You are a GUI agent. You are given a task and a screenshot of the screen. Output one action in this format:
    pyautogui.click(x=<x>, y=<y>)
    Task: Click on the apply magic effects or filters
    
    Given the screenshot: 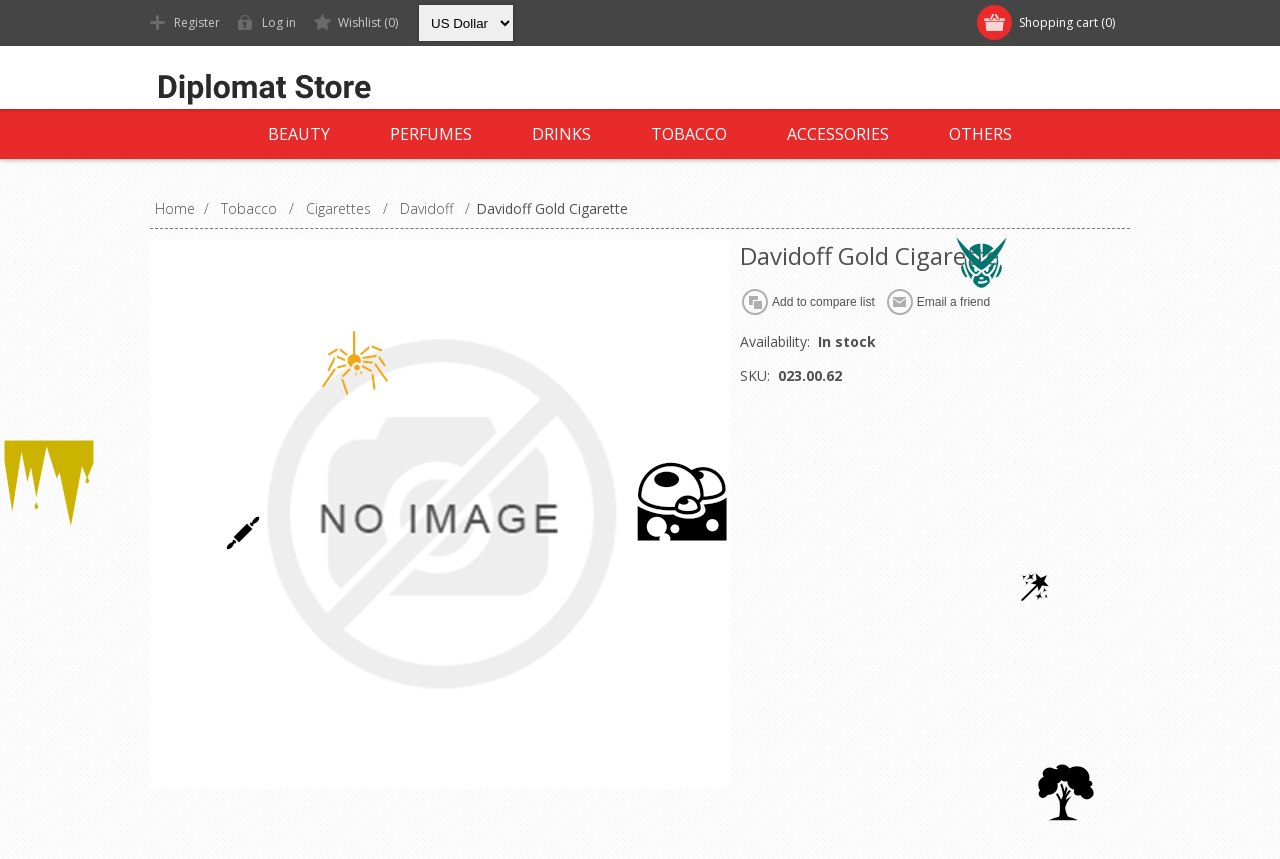 What is the action you would take?
    pyautogui.click(x=1035, y=587)
    